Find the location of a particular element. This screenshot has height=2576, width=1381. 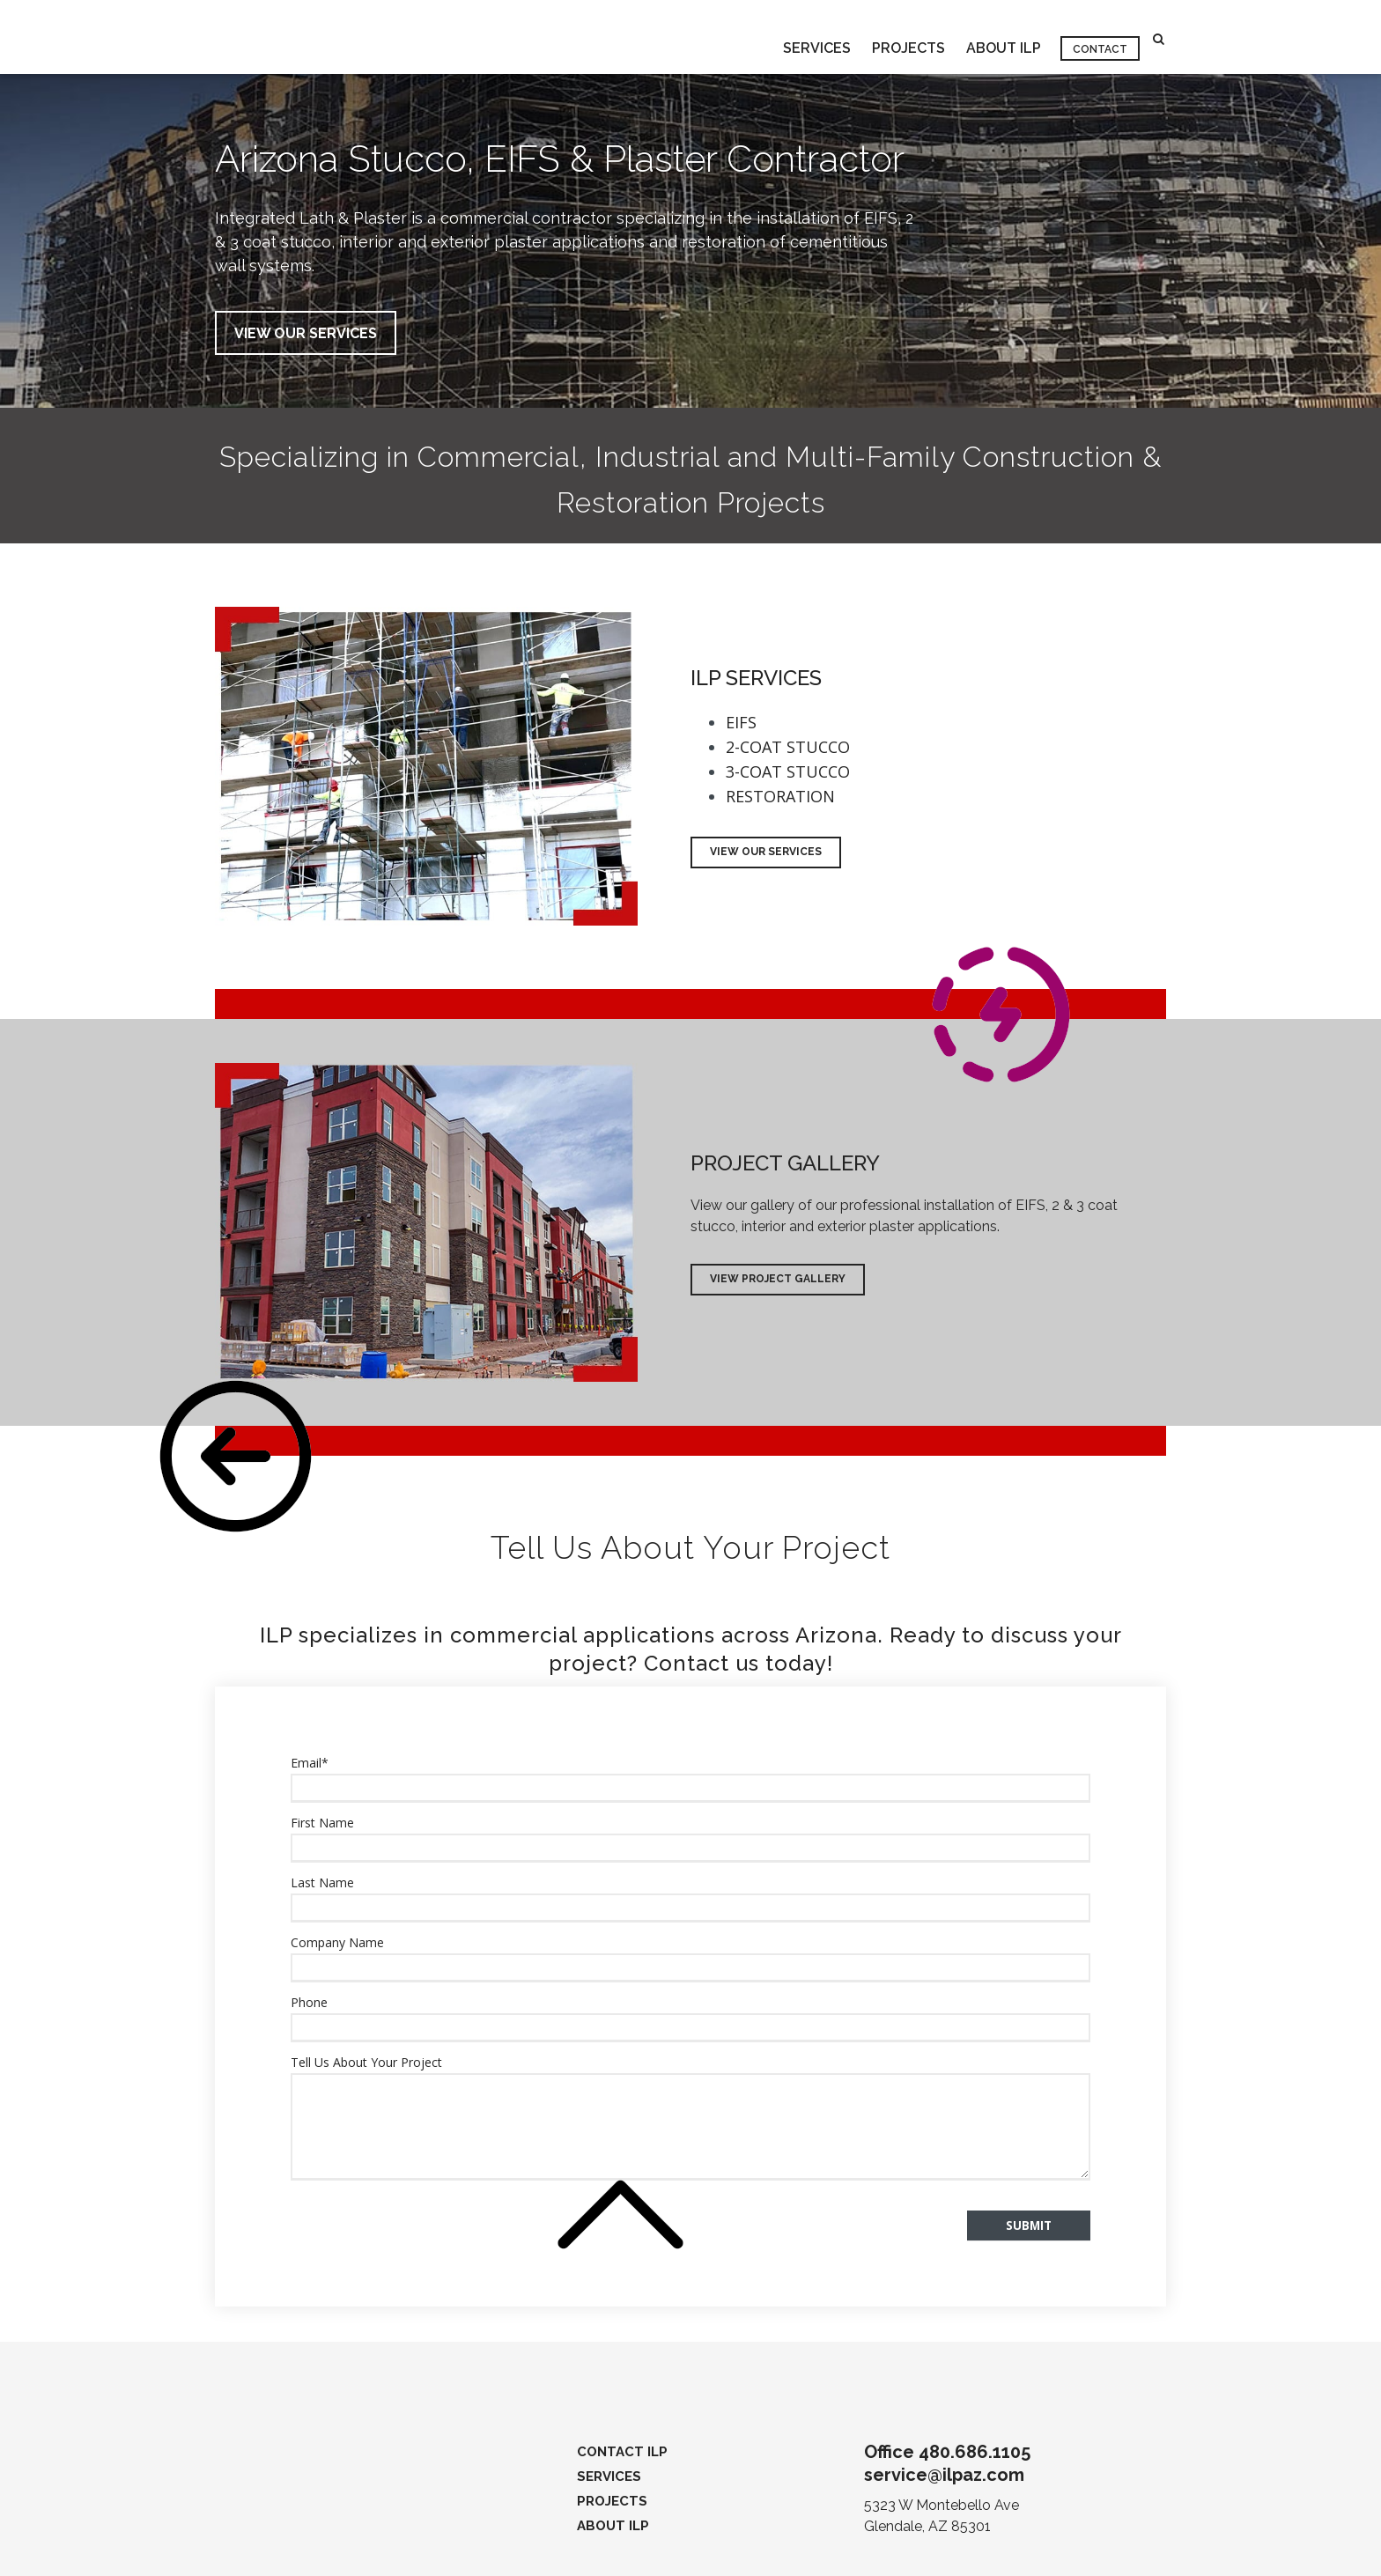

collapse an expanded section is located at coordinates (620, 2214).